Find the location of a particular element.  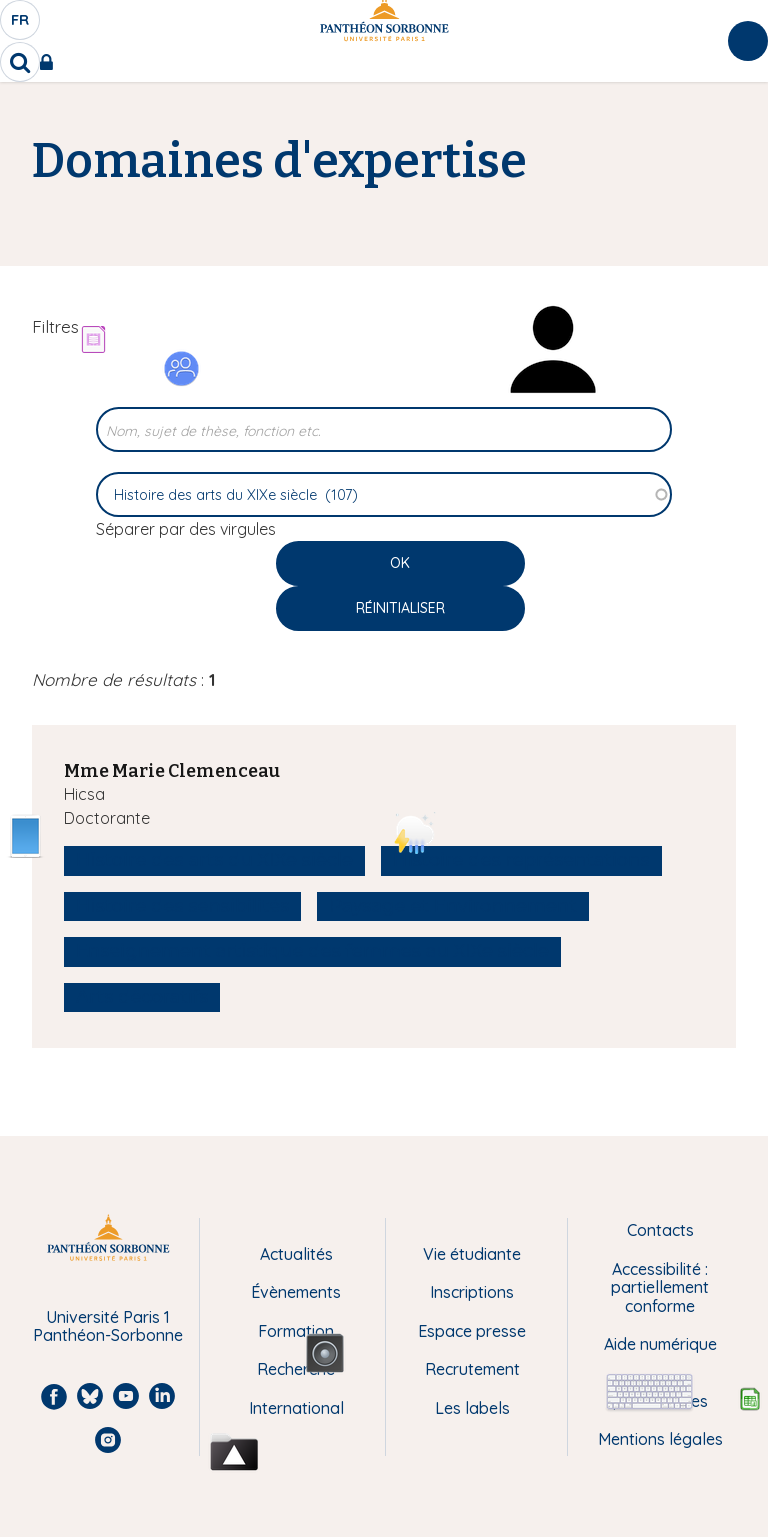

access sound and audio settings is located at coordinates (325, 1353).